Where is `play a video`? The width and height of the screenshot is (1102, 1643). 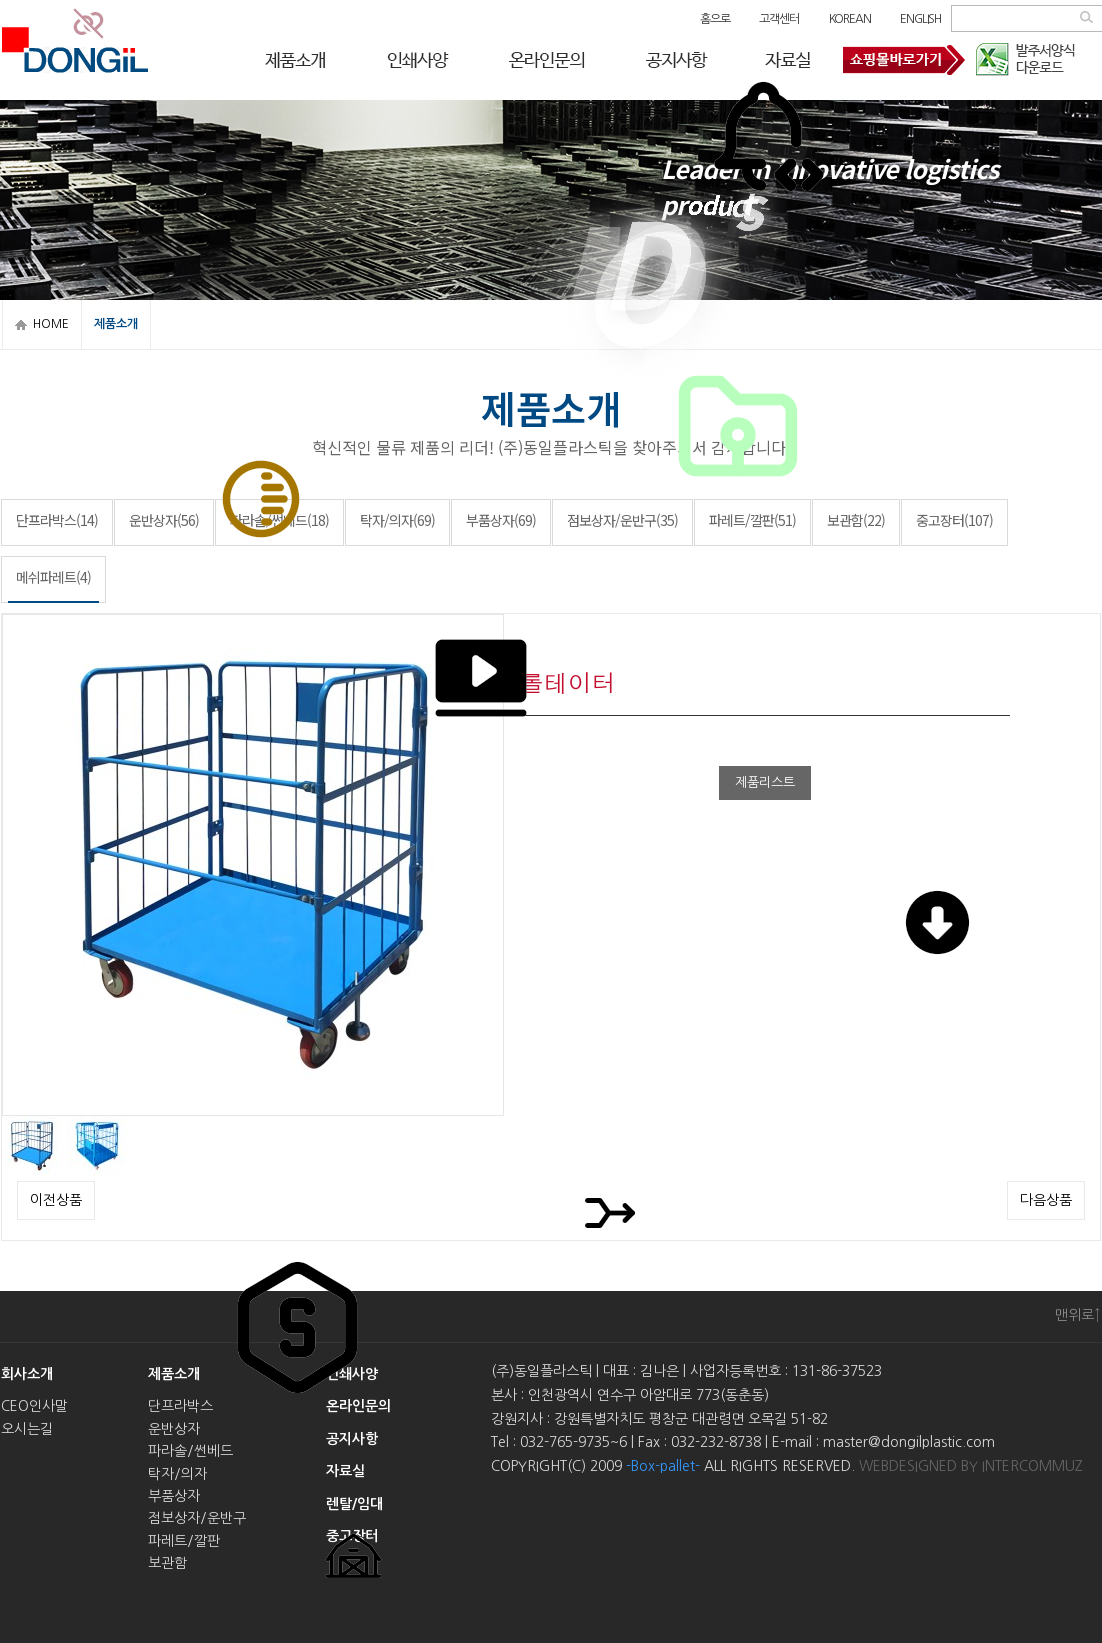
play a video is located at coordinates (481, 678).